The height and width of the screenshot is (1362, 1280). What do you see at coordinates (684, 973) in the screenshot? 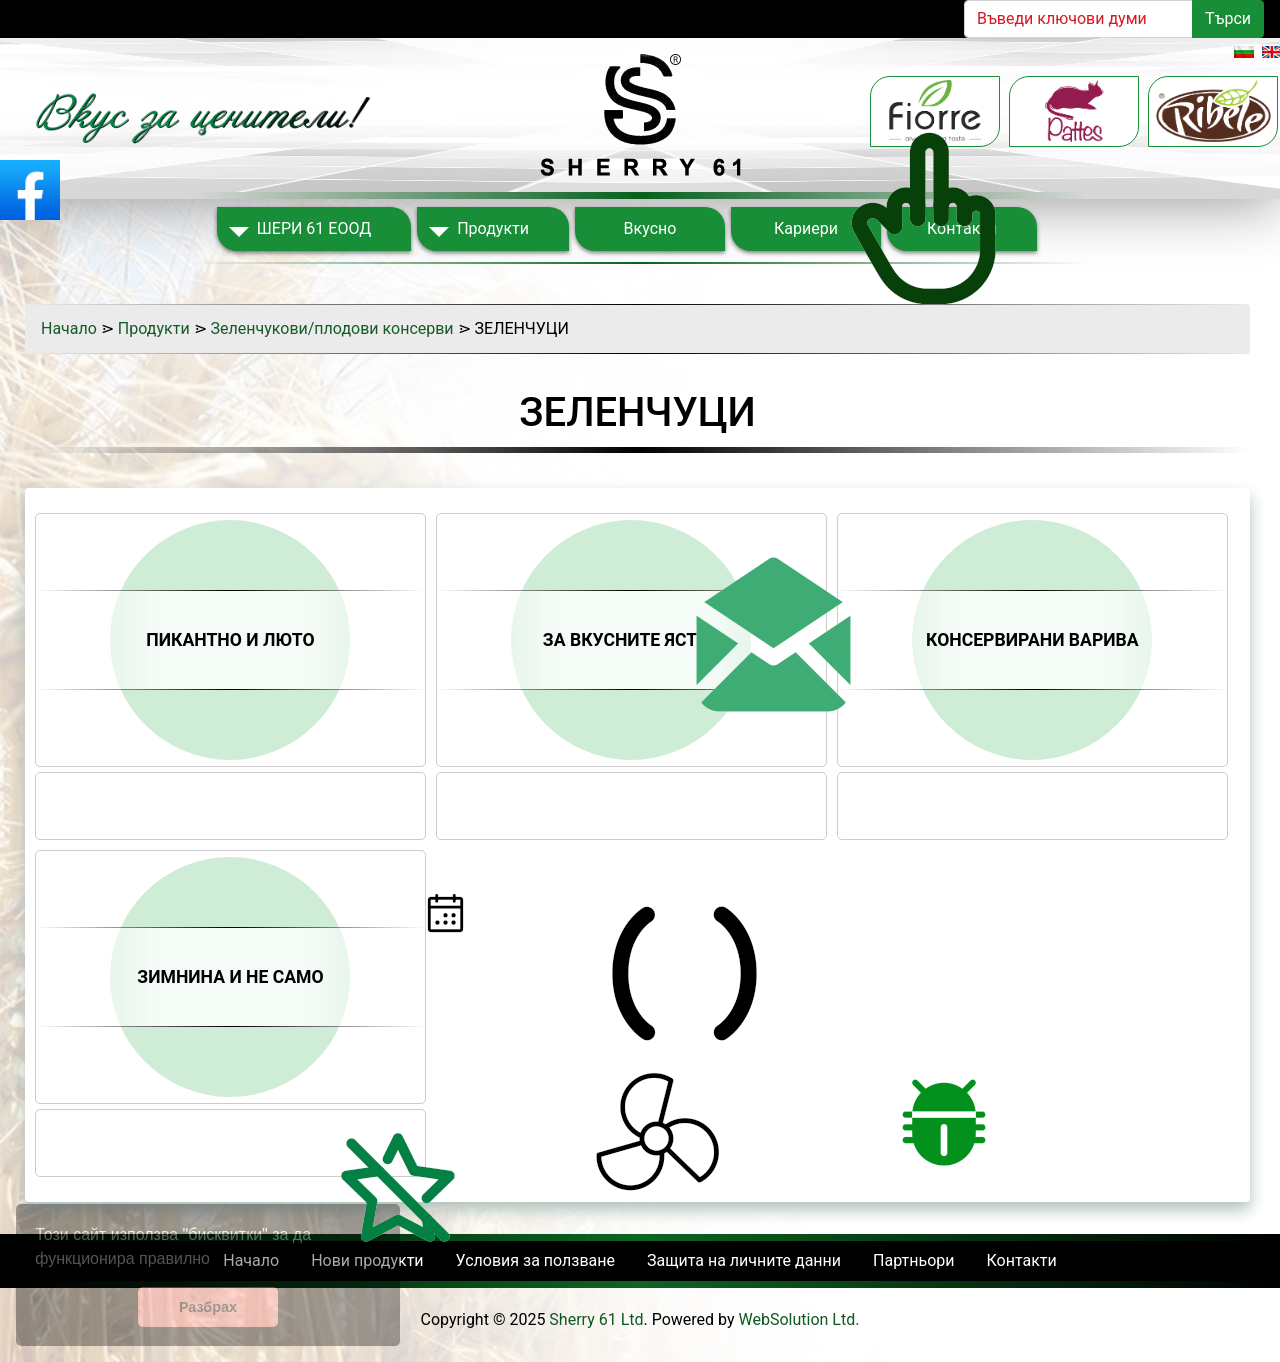
I see `insert parentheses in text or code` at bounding box center [684, 973].